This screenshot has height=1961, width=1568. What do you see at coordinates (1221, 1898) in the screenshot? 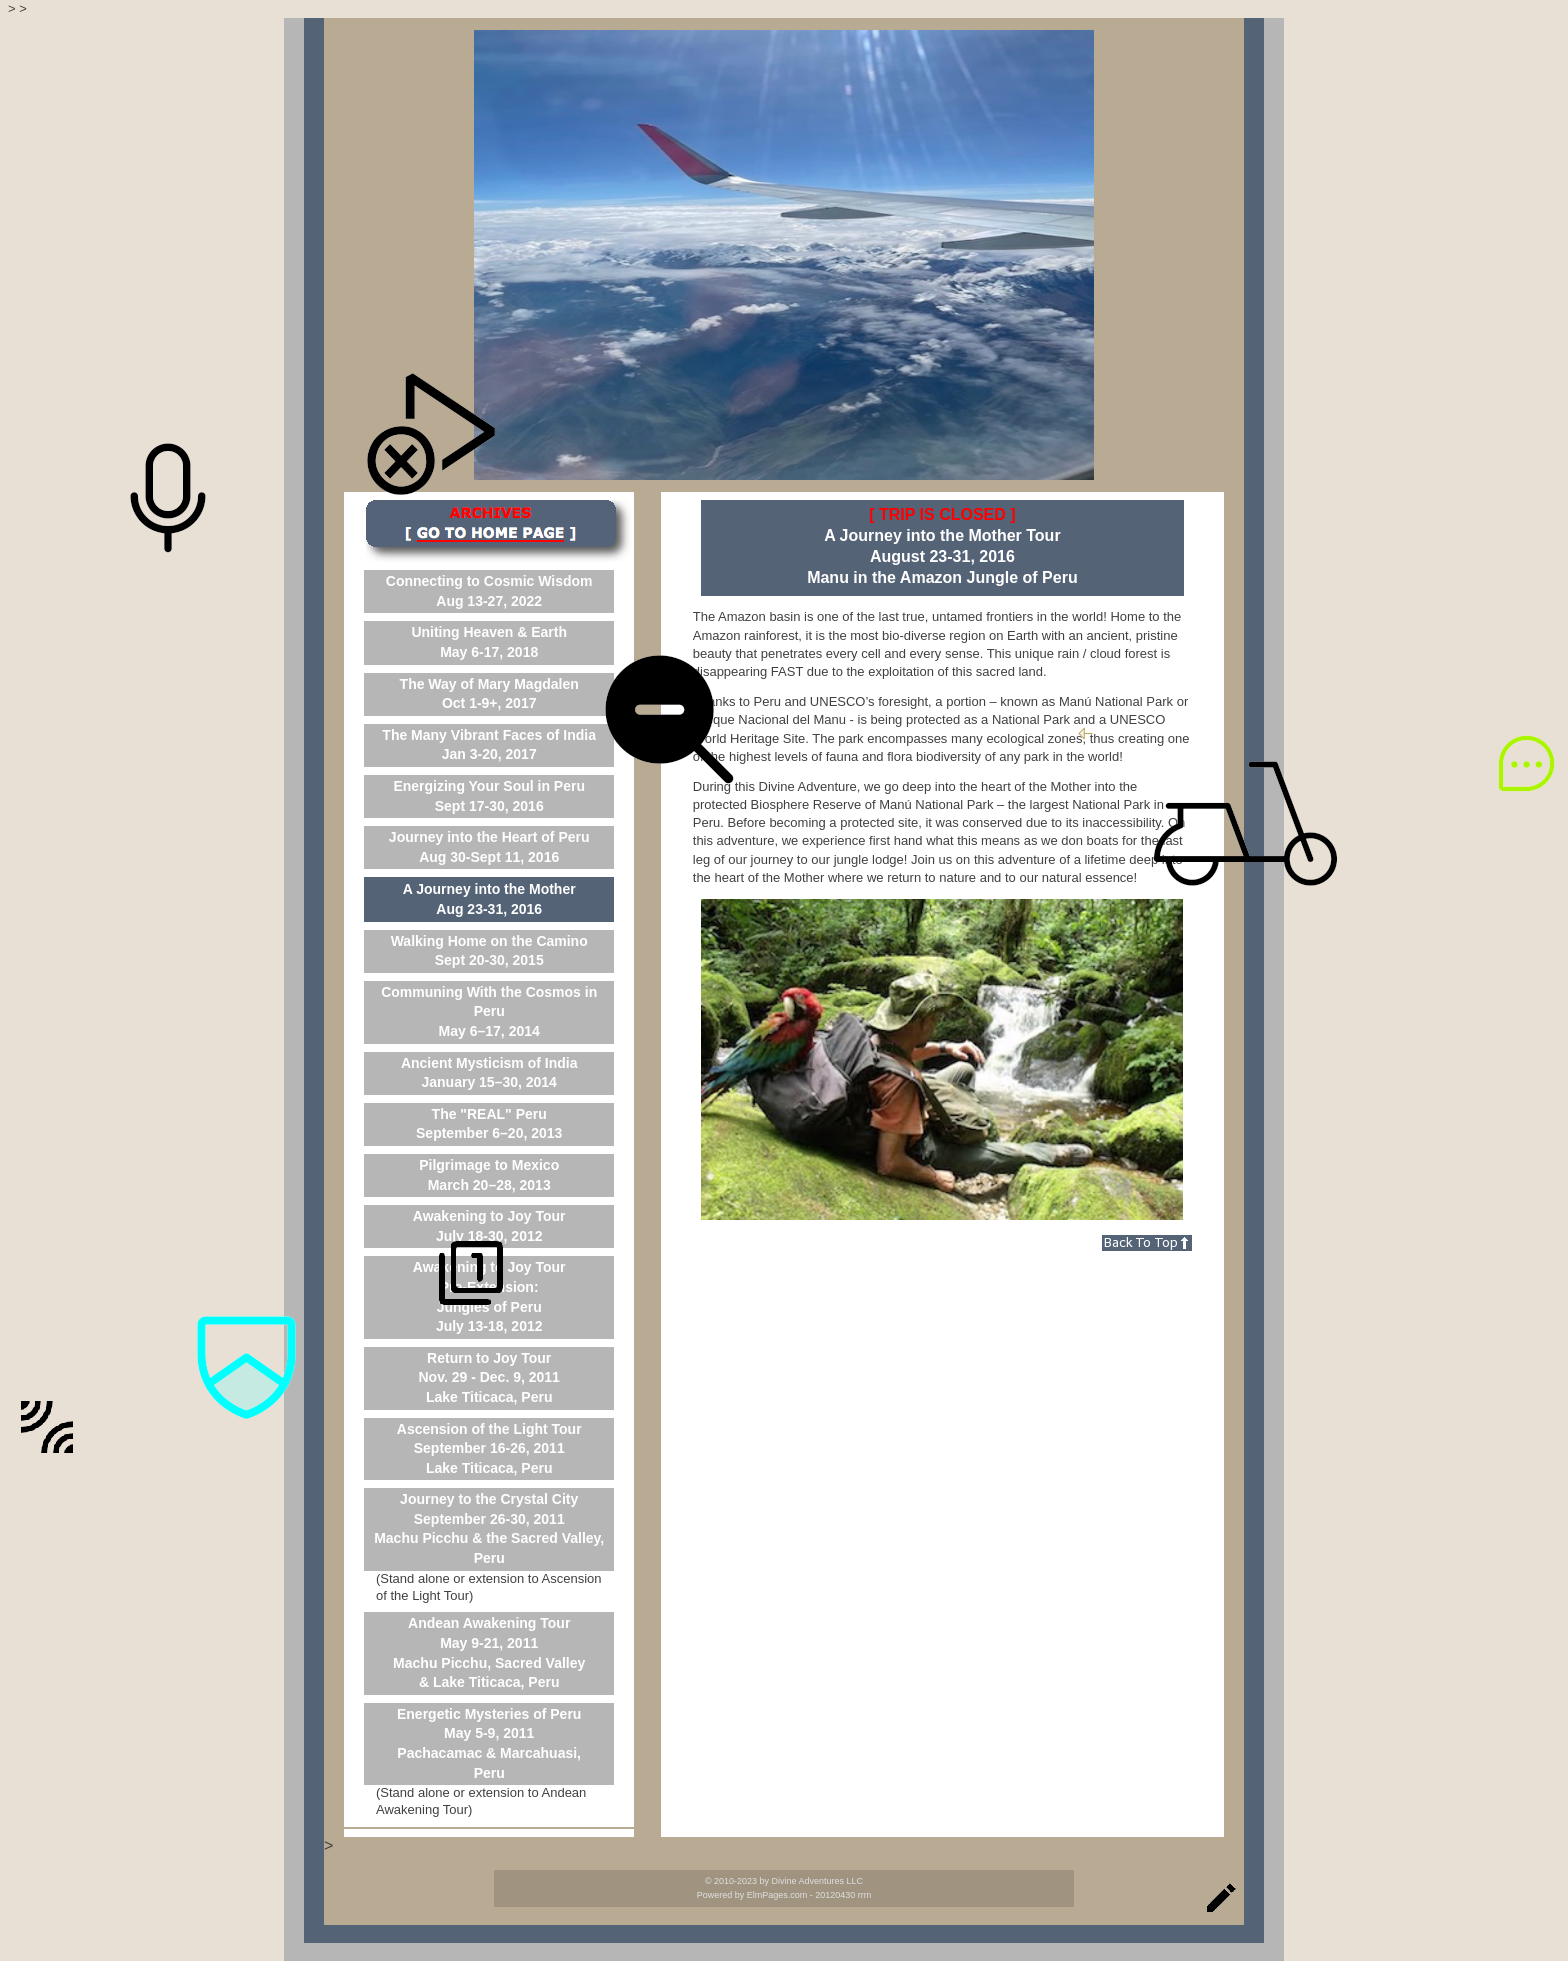
I see `edit or modify content` at bounding box center [1221, 1898].